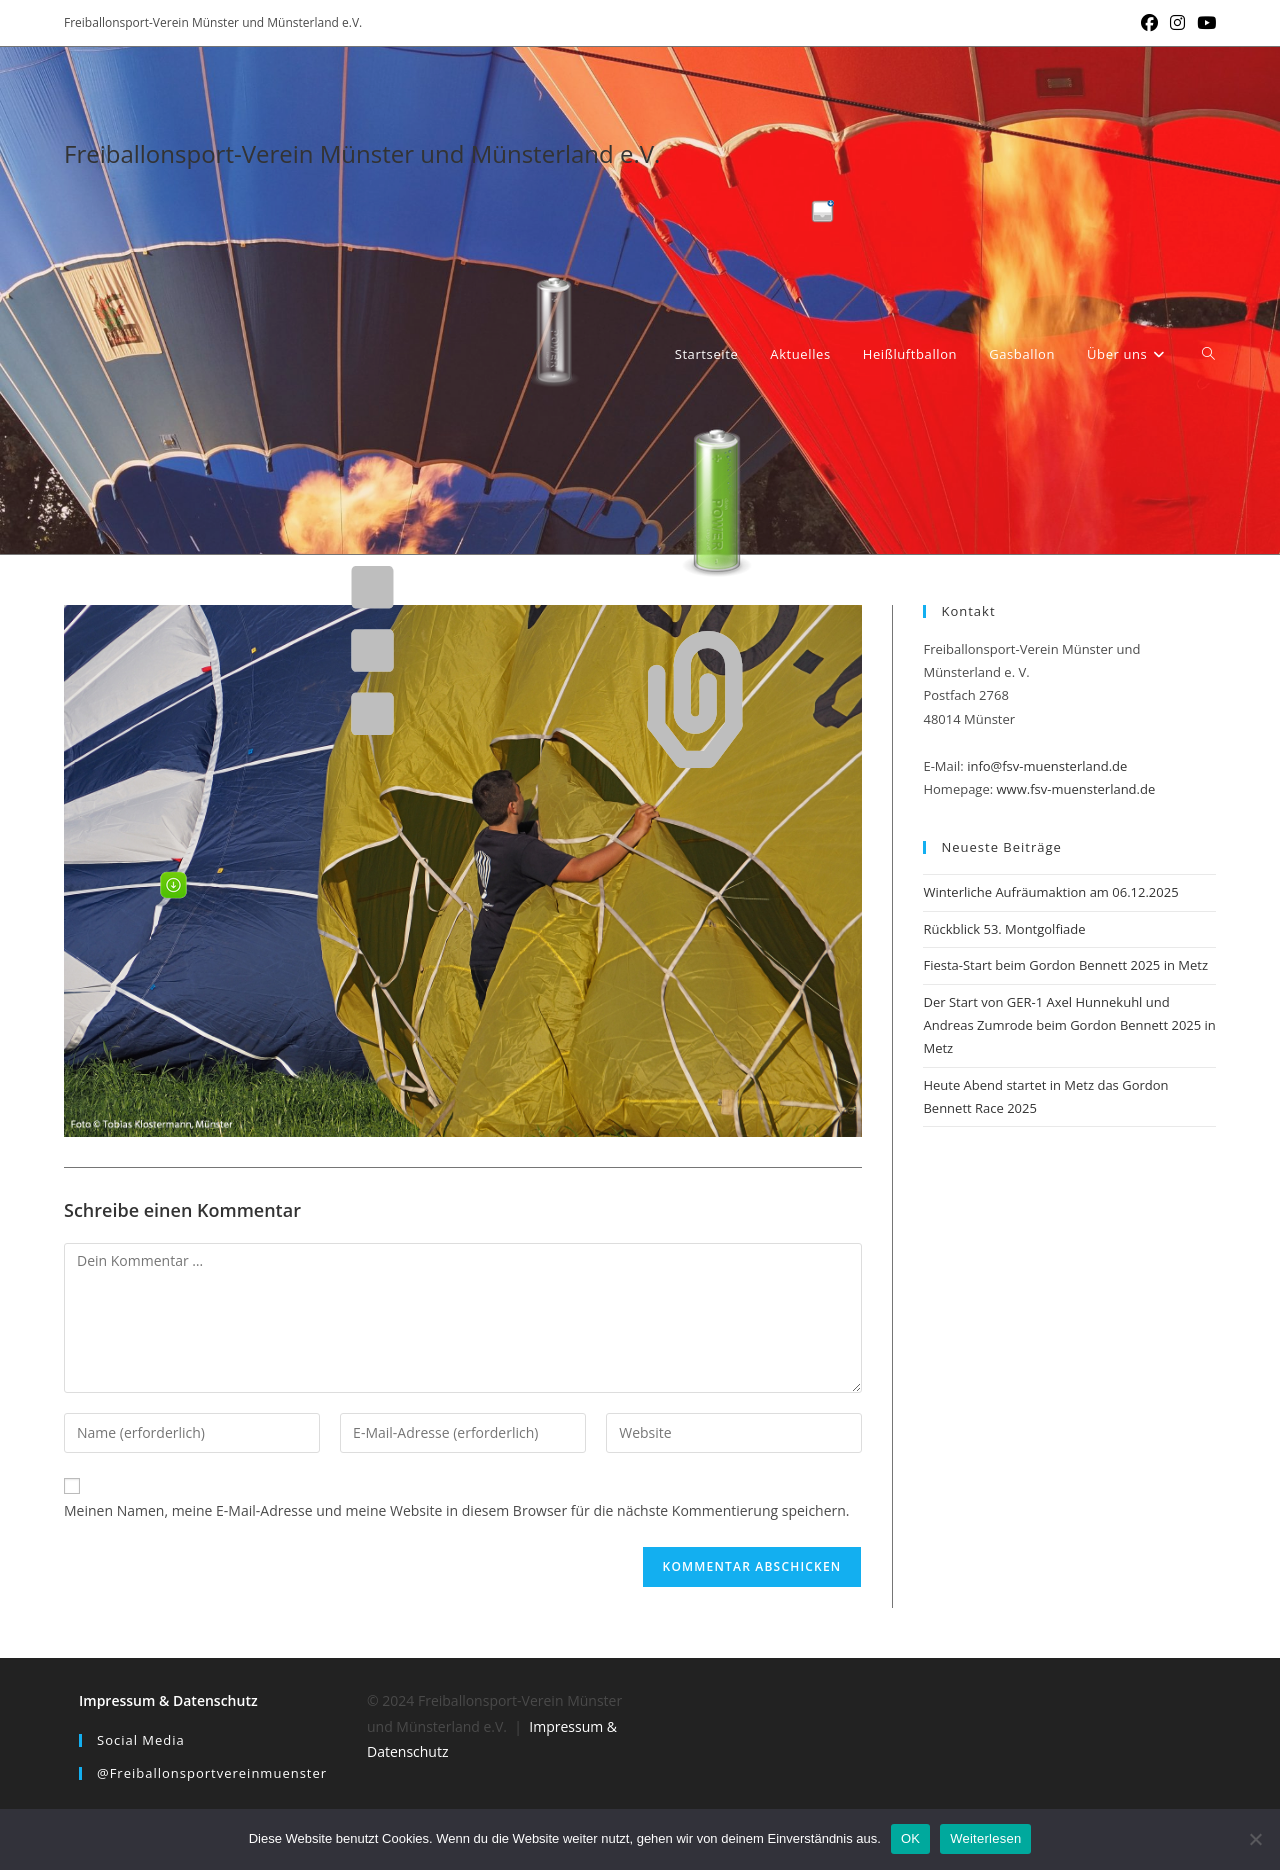 This screenshot has height=1870, width=1280. I want to click on access your email inbox, so click(822, 211).